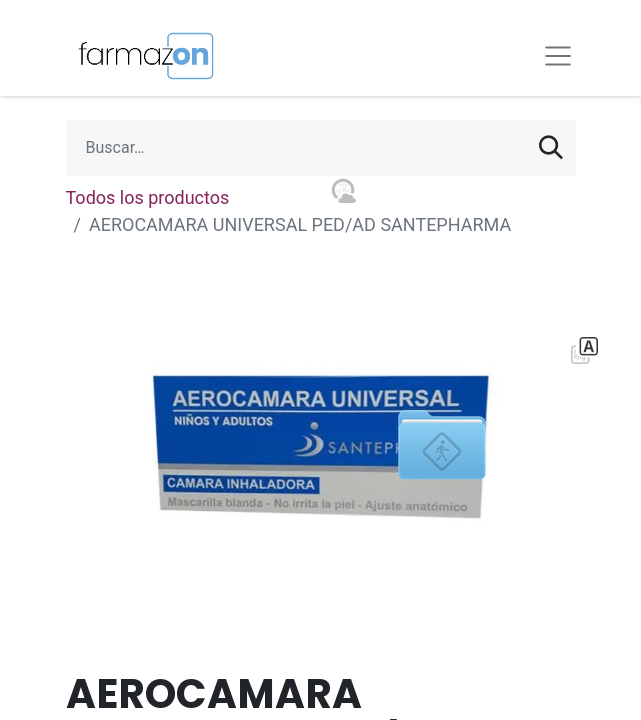 The height and width of the screenshot is (720, 641). What do you see at coordinates (442, 445) in the screenshot?
I see `access your public folder` at bounding box center [442, 445].